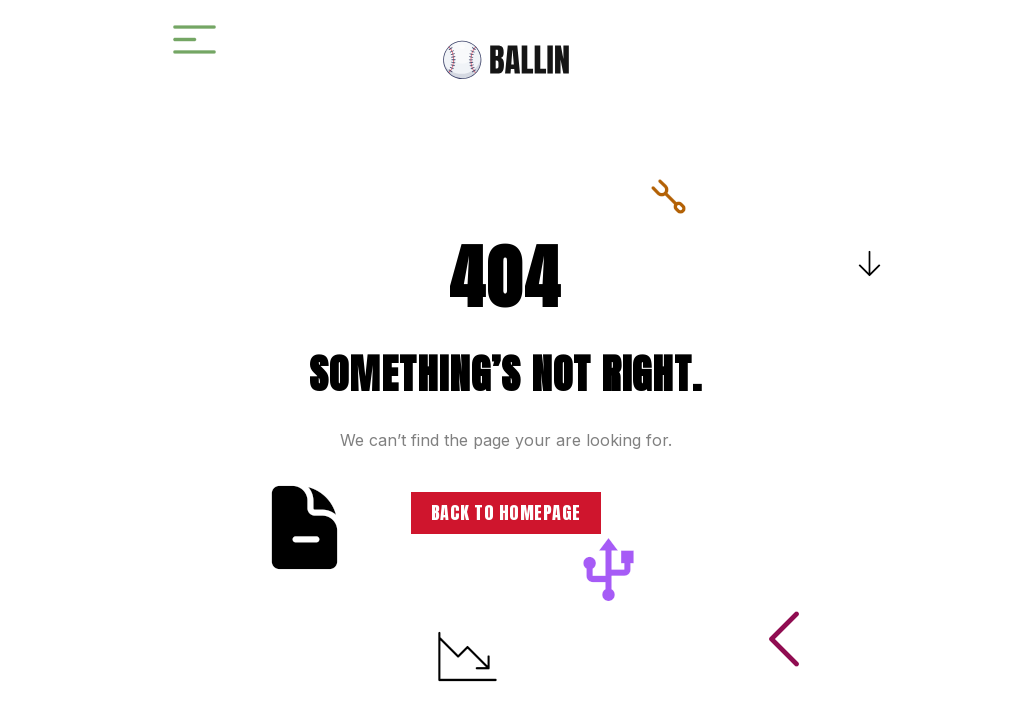 The width and height of the screenshot is (1011, 720). Describe the element at coordinates (608, 569) in the screenshot. I see `indicates USB connection available` at that location.